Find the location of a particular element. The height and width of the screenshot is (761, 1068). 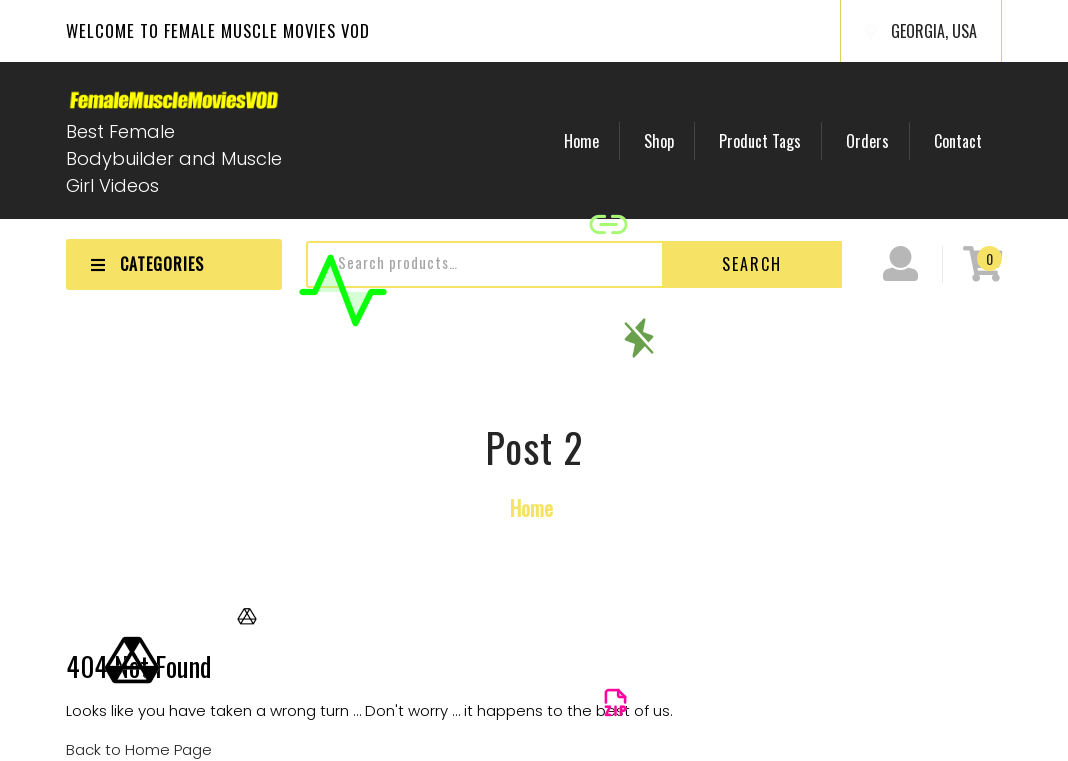

indicates a compressed zip file is located at coordinates (615, 702).